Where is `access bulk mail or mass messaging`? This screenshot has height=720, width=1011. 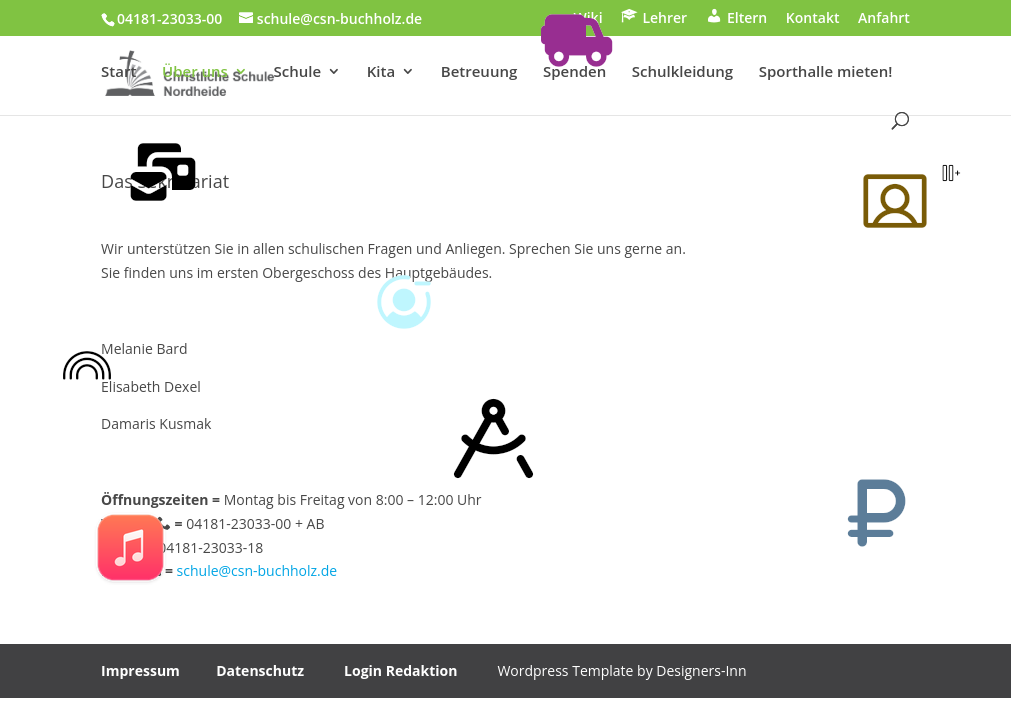 access bulk mail or mass messaging is located at coordinates (163, 172).